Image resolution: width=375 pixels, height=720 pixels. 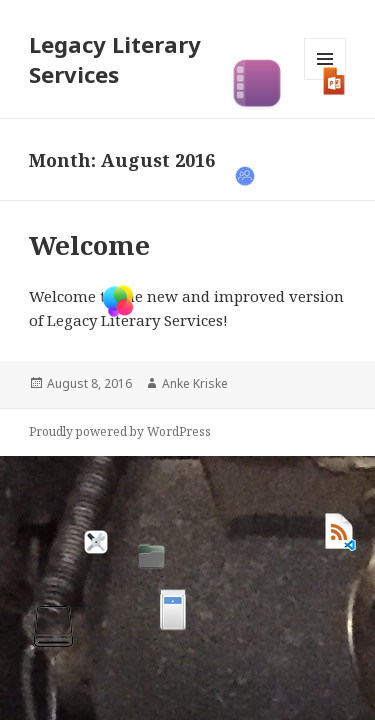 I want to click on access user account settings, so click(x=245, y=176).